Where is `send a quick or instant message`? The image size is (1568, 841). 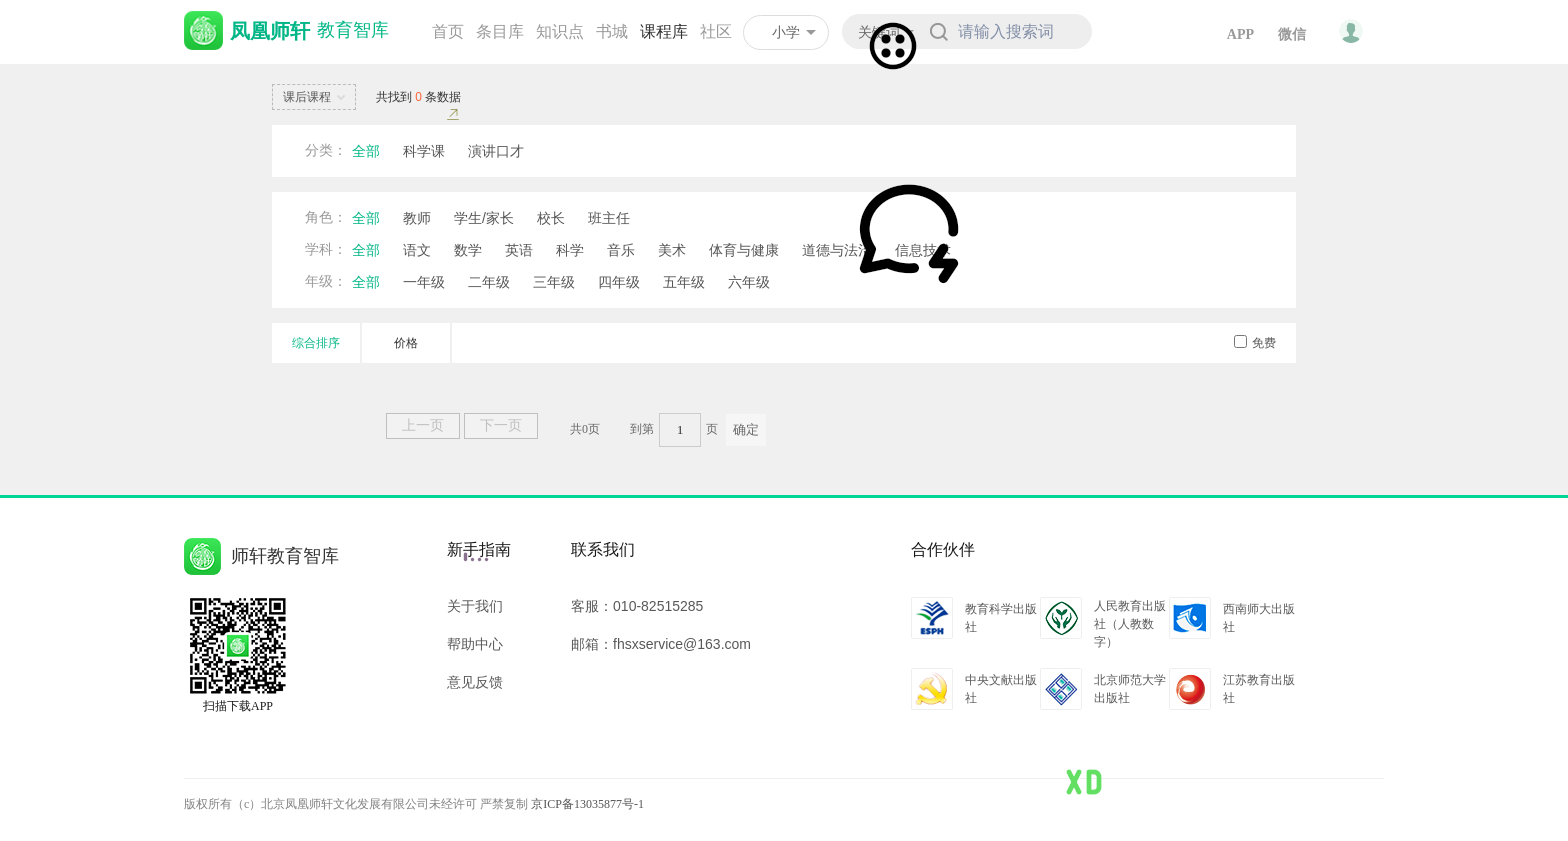 send a quick or instant message is located at coordinates (909, 229).